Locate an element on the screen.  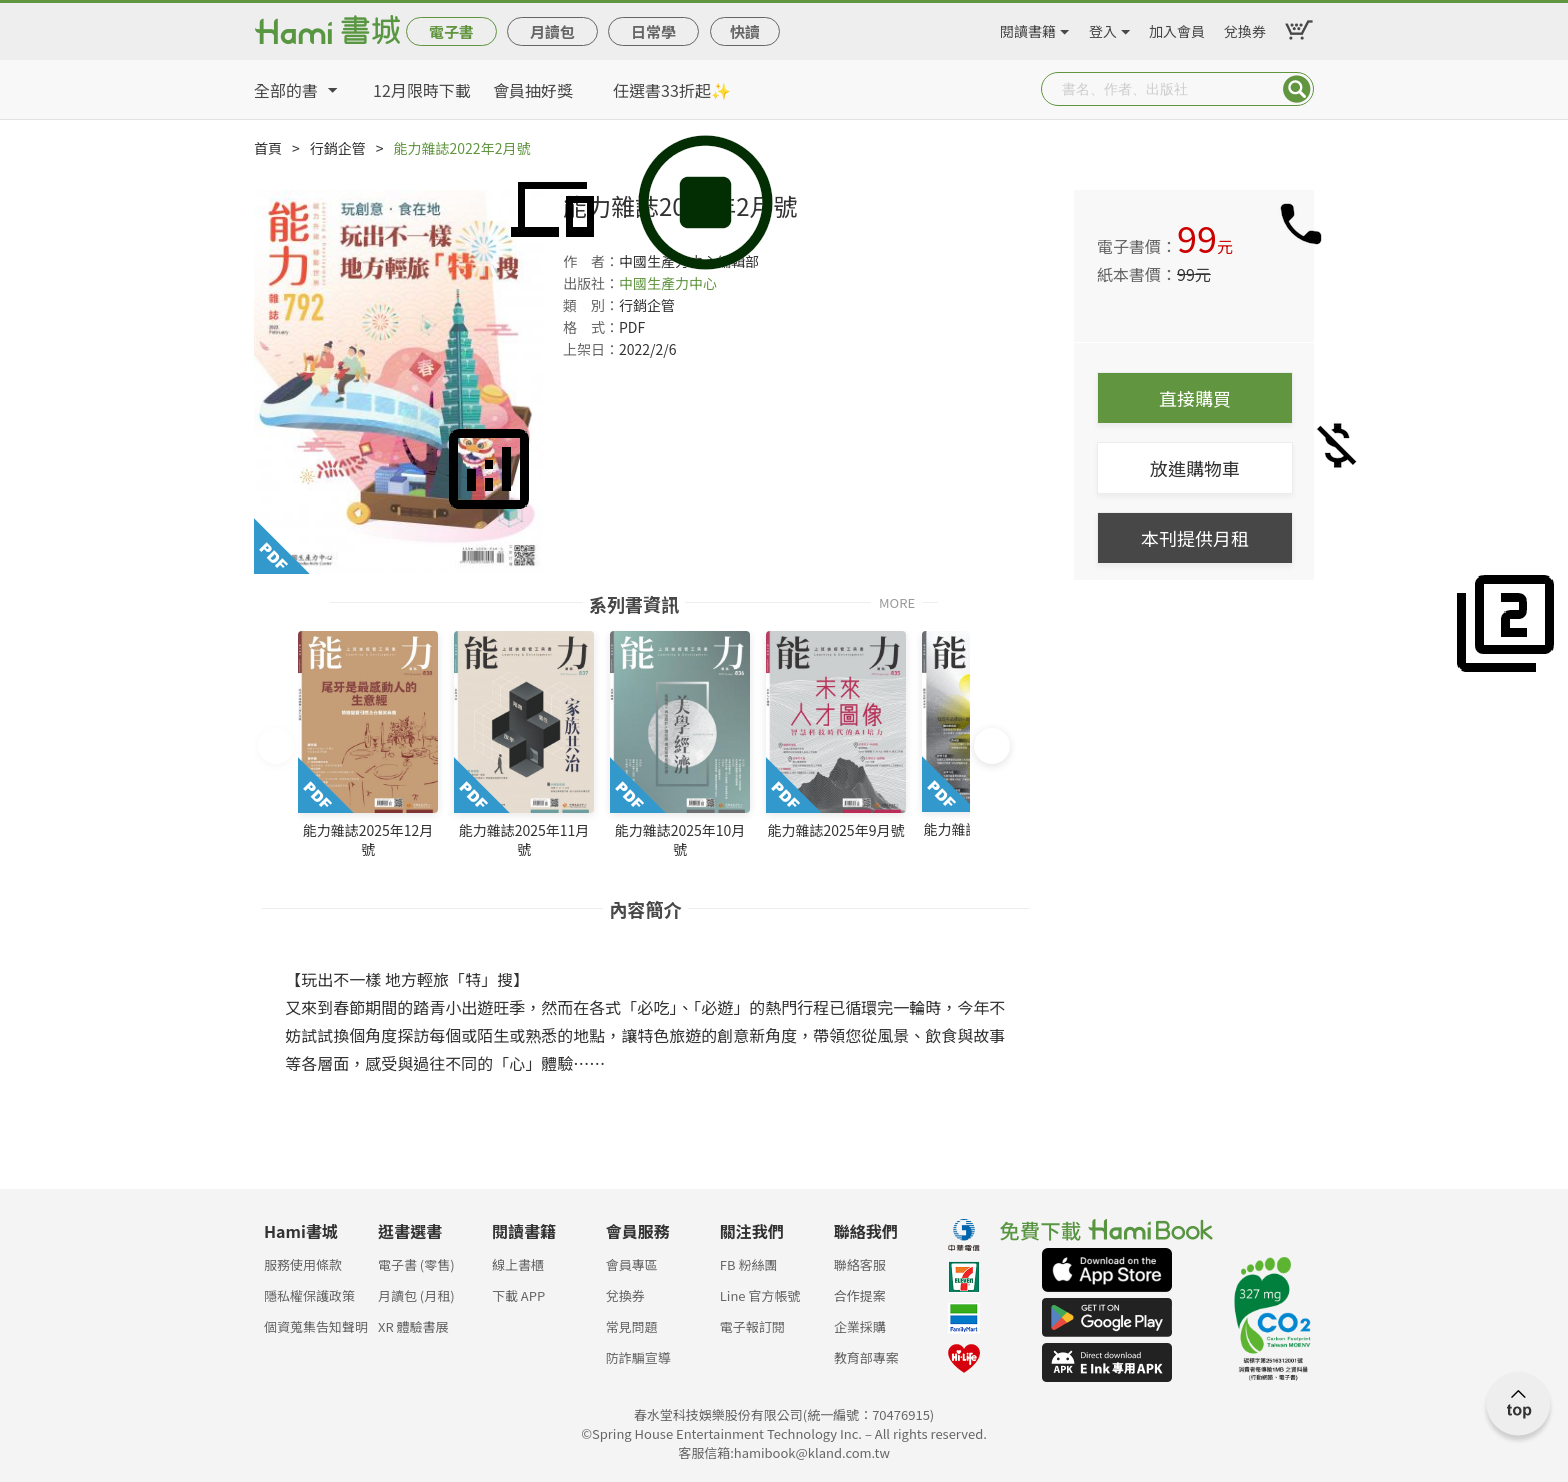
view connected devices is located at coordinates (552, 209).